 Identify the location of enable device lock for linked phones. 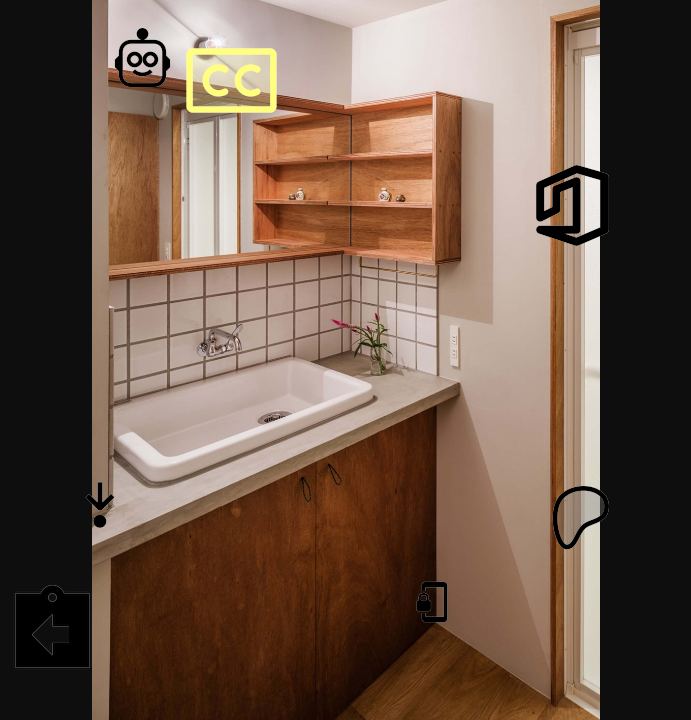
(431, 602).